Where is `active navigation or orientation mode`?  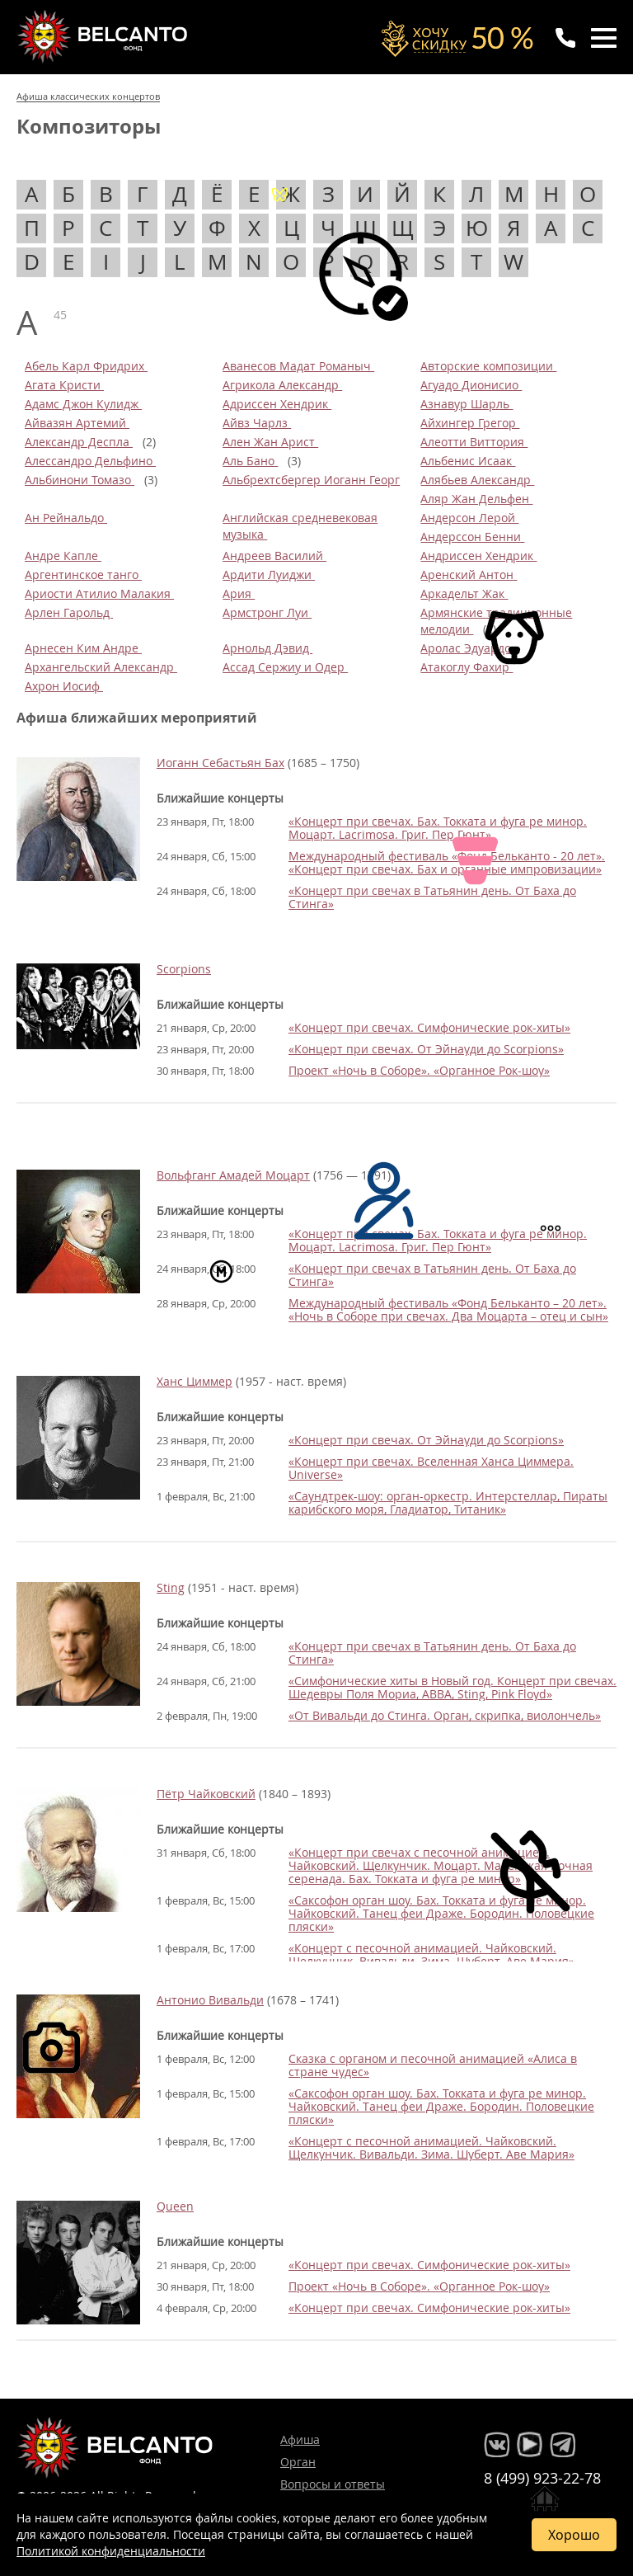
active navigation or orientation mode is located at coordinates (360, 273).